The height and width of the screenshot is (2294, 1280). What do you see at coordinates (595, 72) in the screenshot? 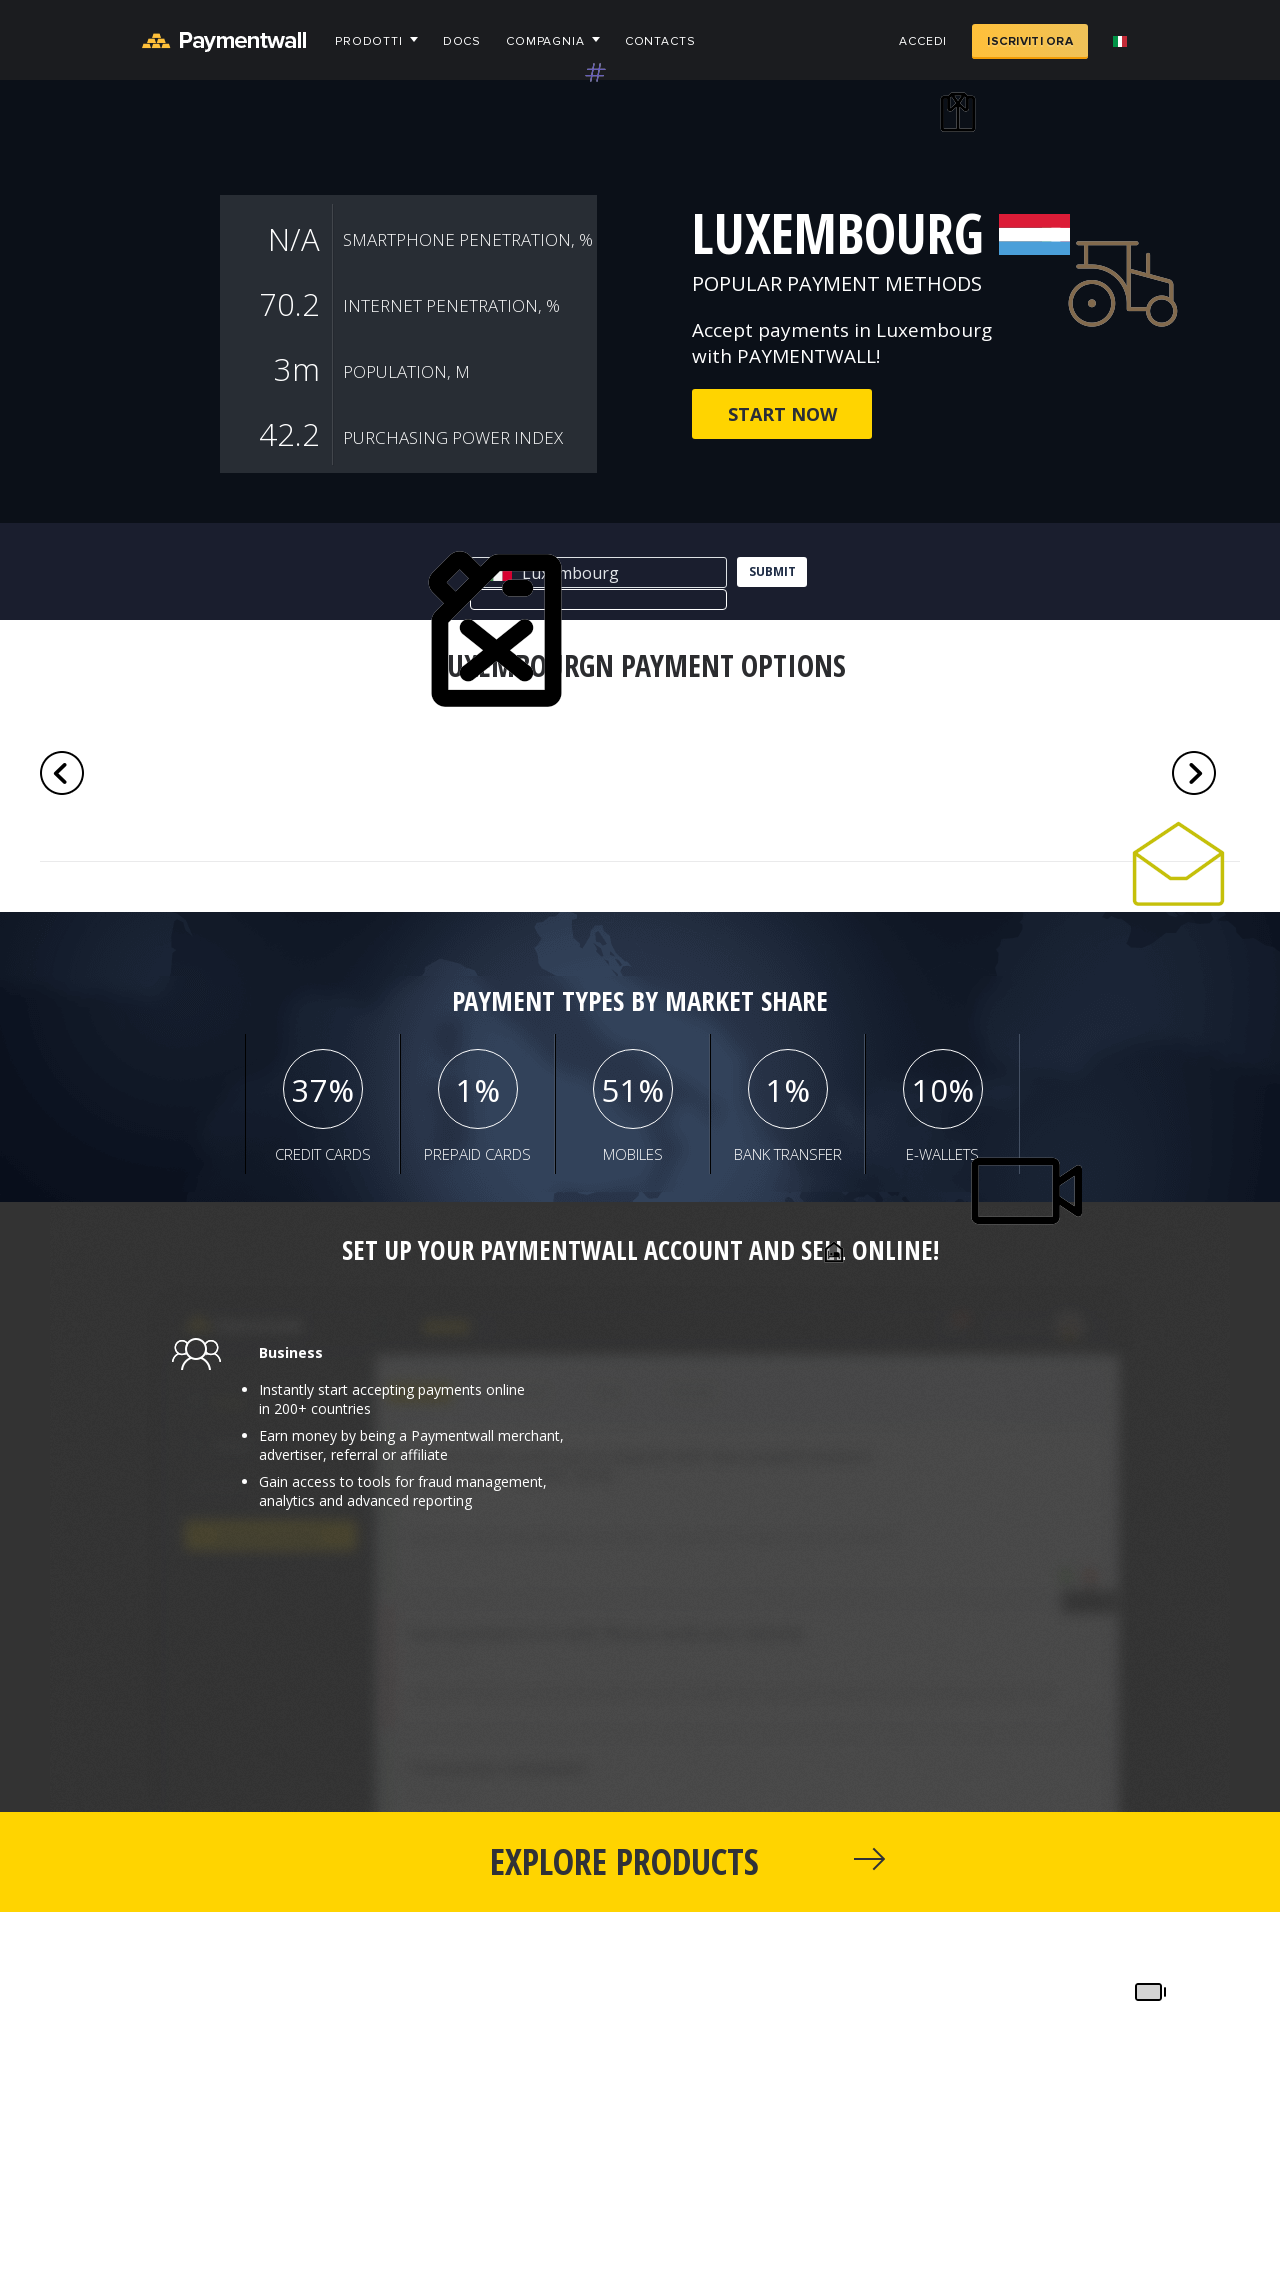
I see `view or browse hashtags` at bounding box center [595, 72].